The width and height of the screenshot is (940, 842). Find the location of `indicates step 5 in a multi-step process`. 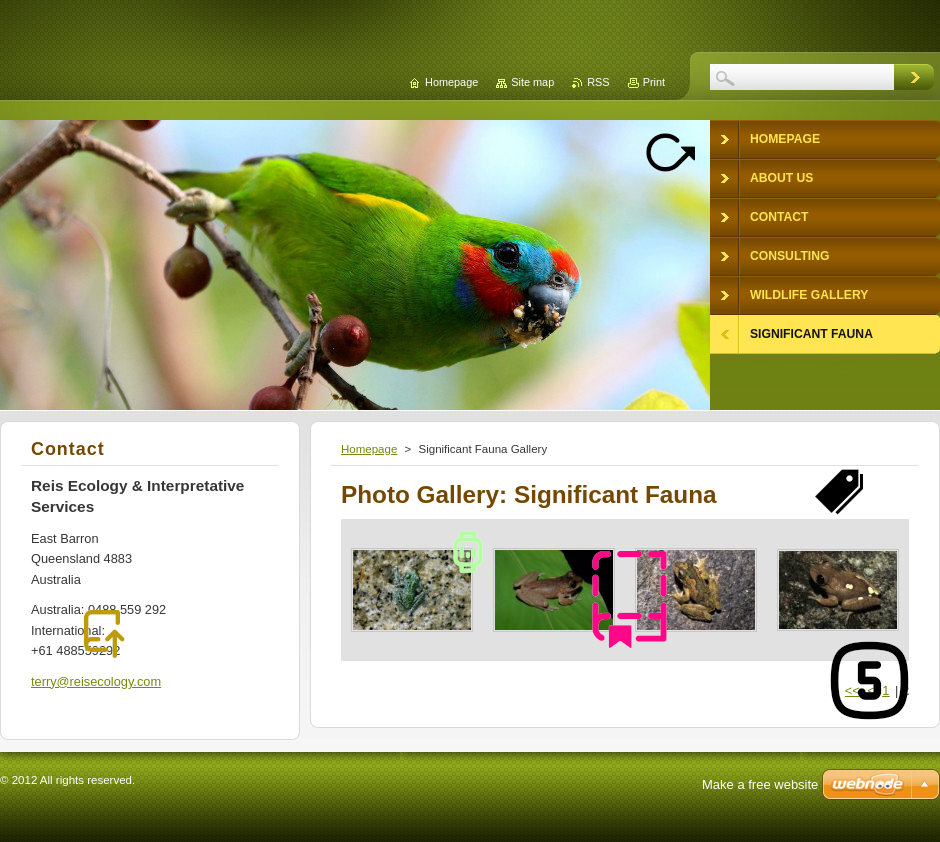

indicates step 5 in a multi-step process is located at coordinates (869, 680).